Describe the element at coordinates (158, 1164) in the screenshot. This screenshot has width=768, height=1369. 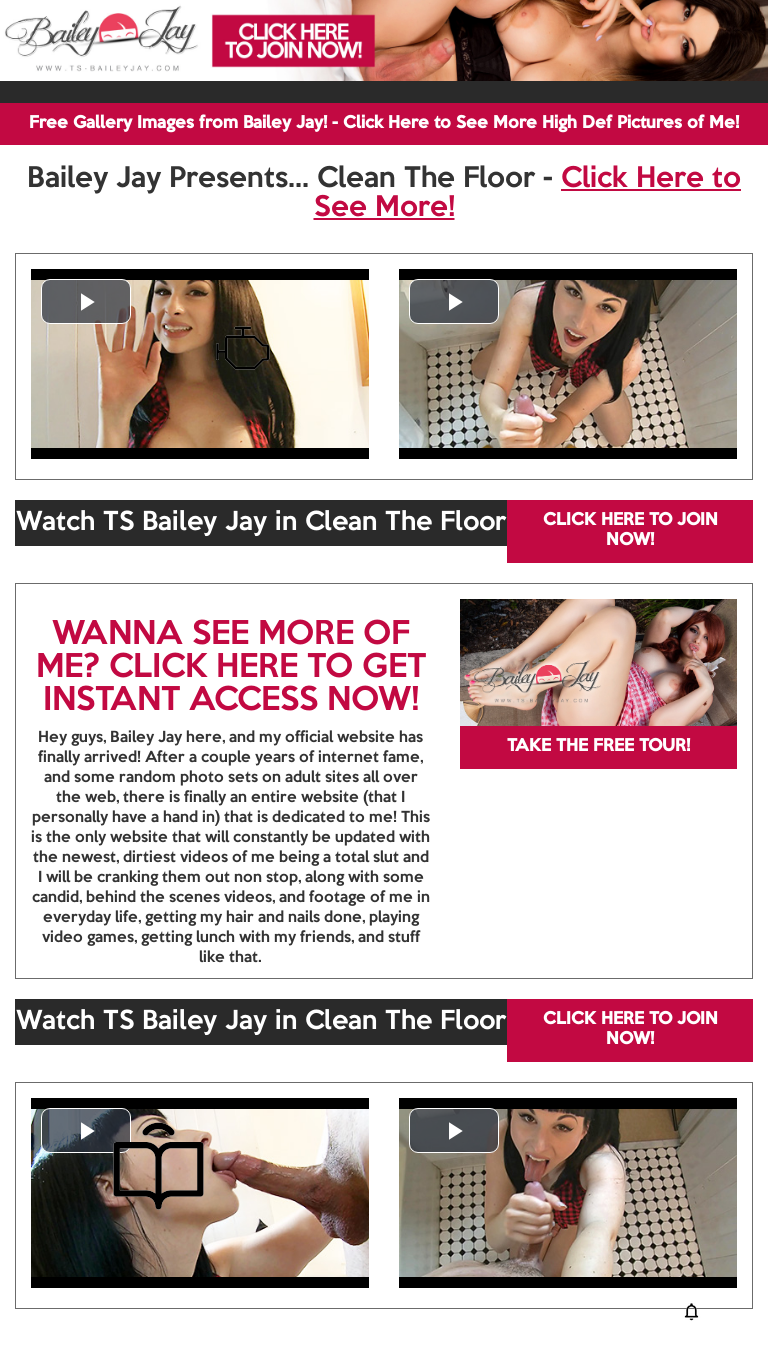
I see `view user profile or contact details` at that location.